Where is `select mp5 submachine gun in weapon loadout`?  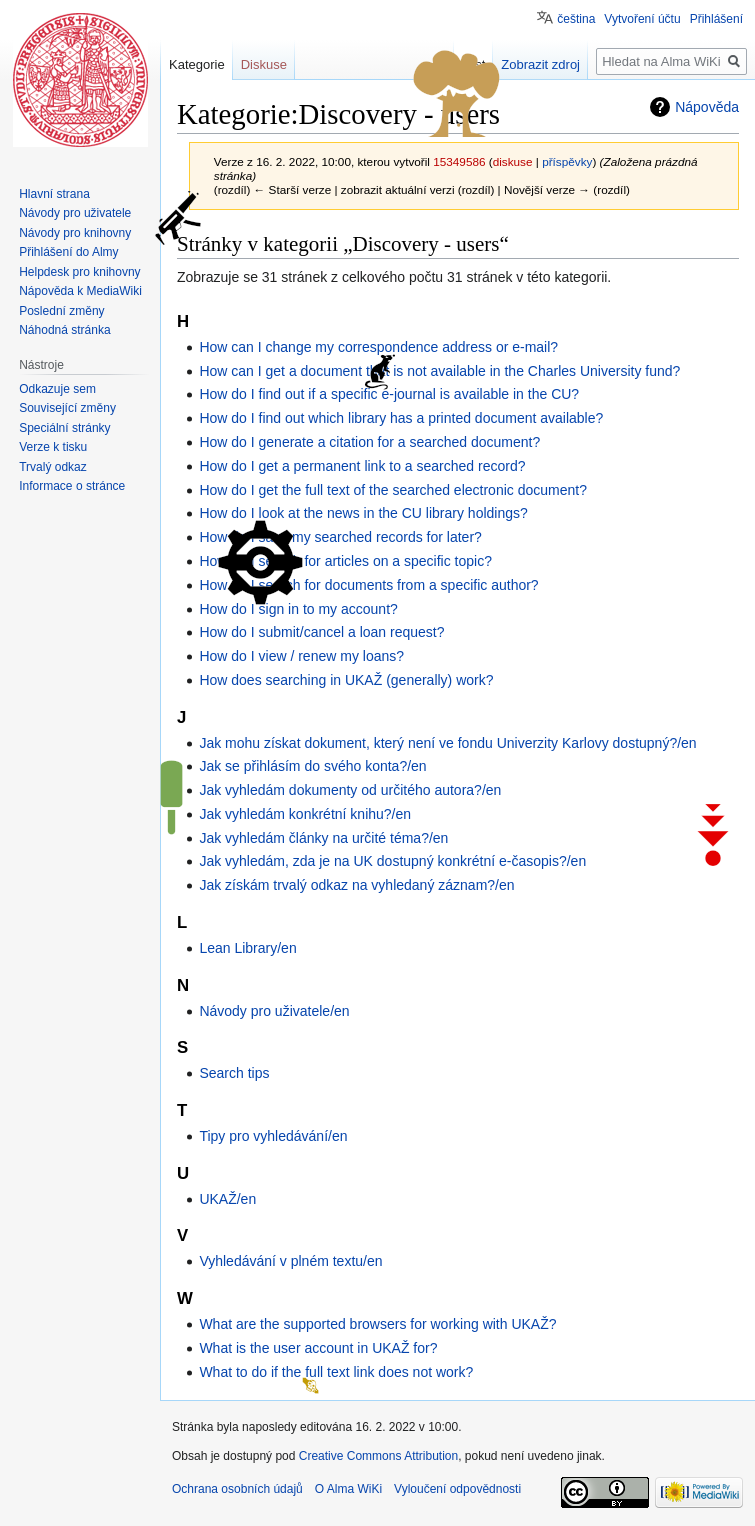 select mp5 submachine gun in weapon loadout is located at coordinates (178, 218).